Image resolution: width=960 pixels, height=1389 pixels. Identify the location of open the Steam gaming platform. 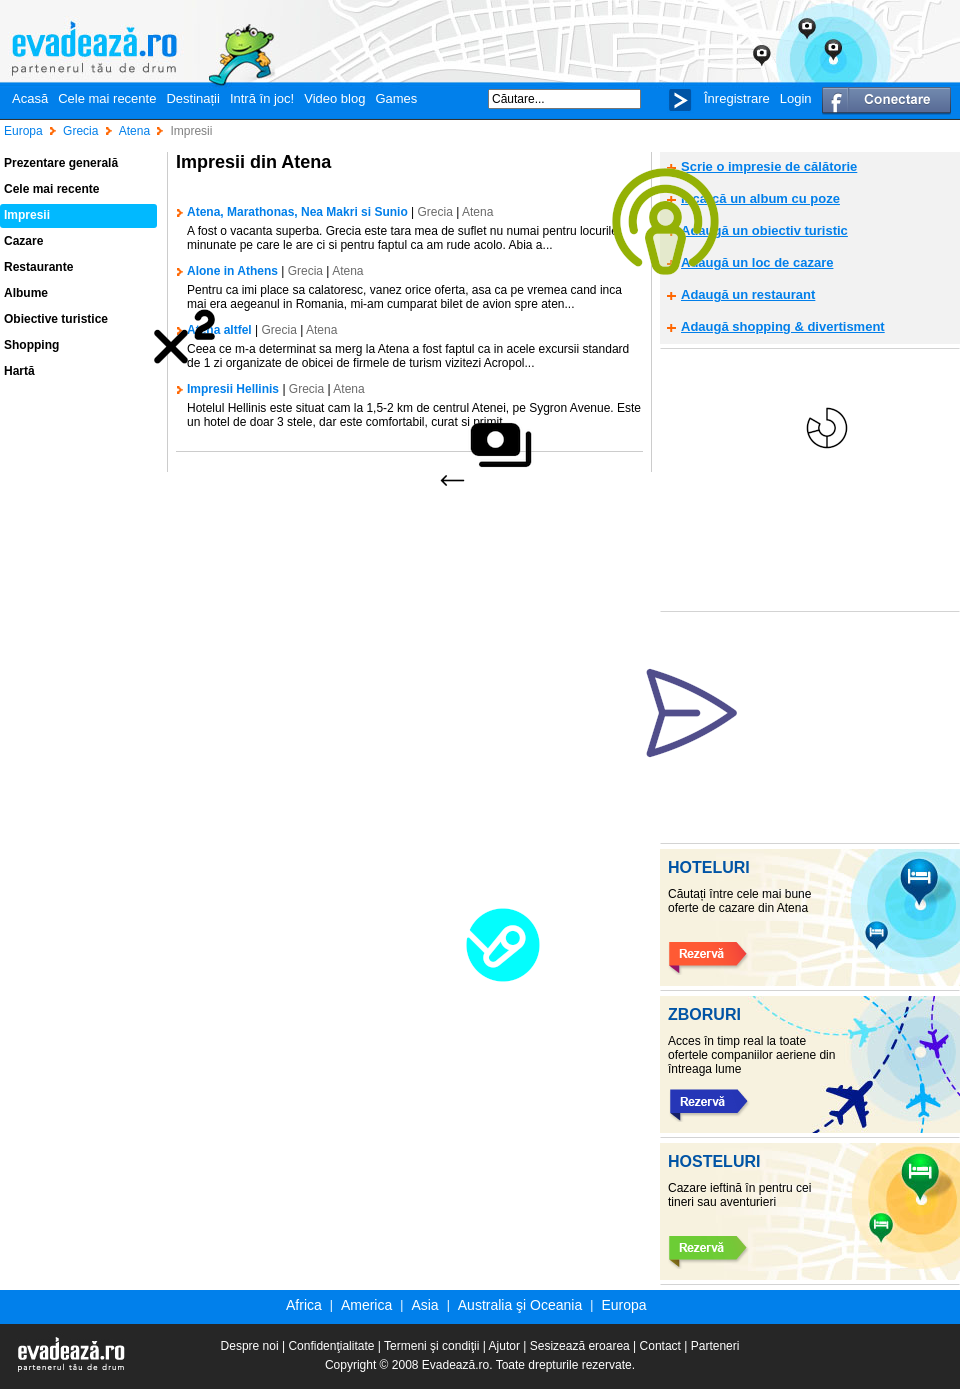
(503, 945).